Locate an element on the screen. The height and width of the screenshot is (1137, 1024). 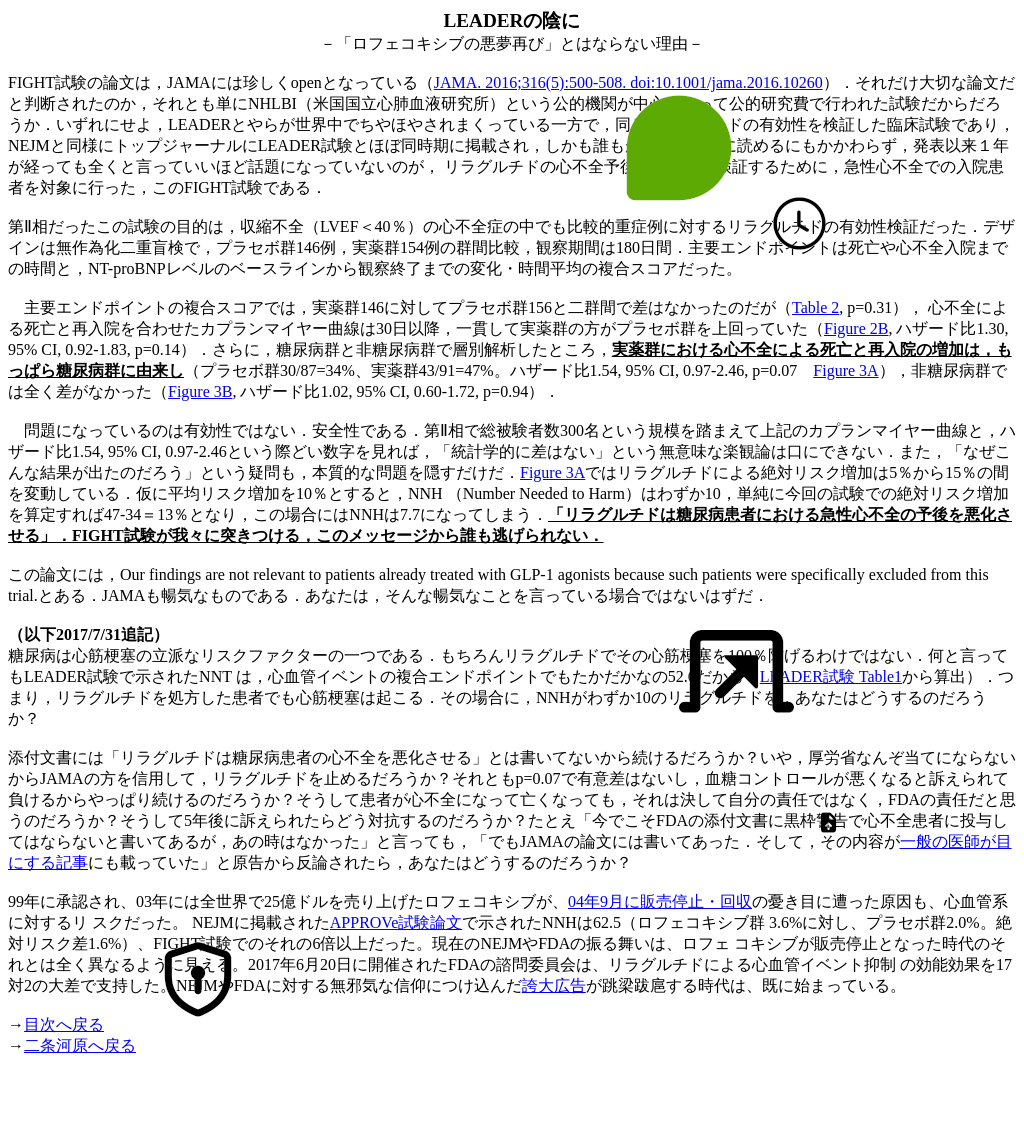
view time or timestamp information is located at coordinates (799, 223).